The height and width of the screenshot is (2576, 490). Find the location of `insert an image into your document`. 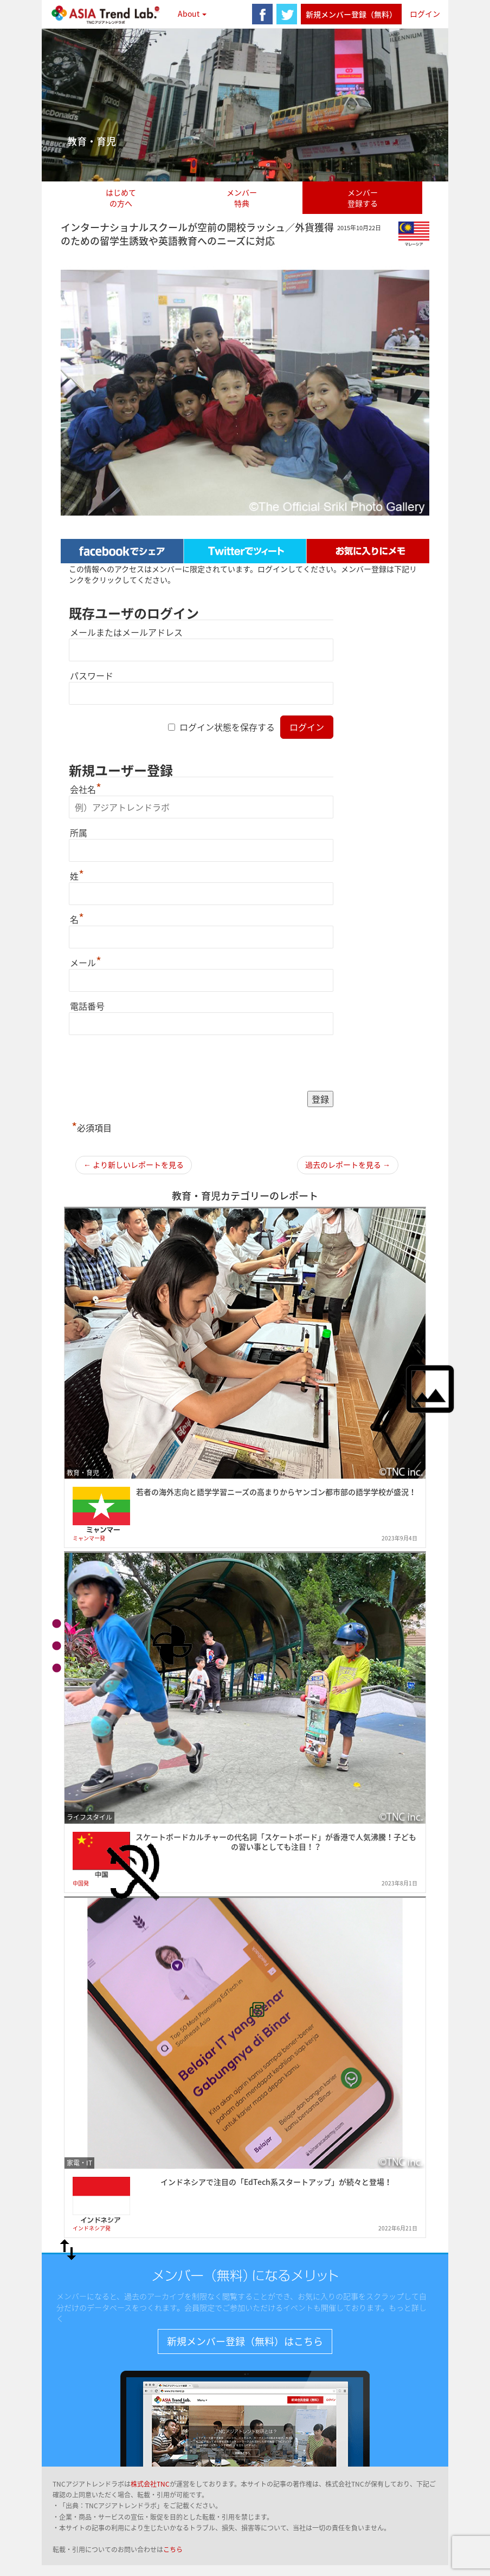

insert an image into your document is located at coordinates (430, 1389).